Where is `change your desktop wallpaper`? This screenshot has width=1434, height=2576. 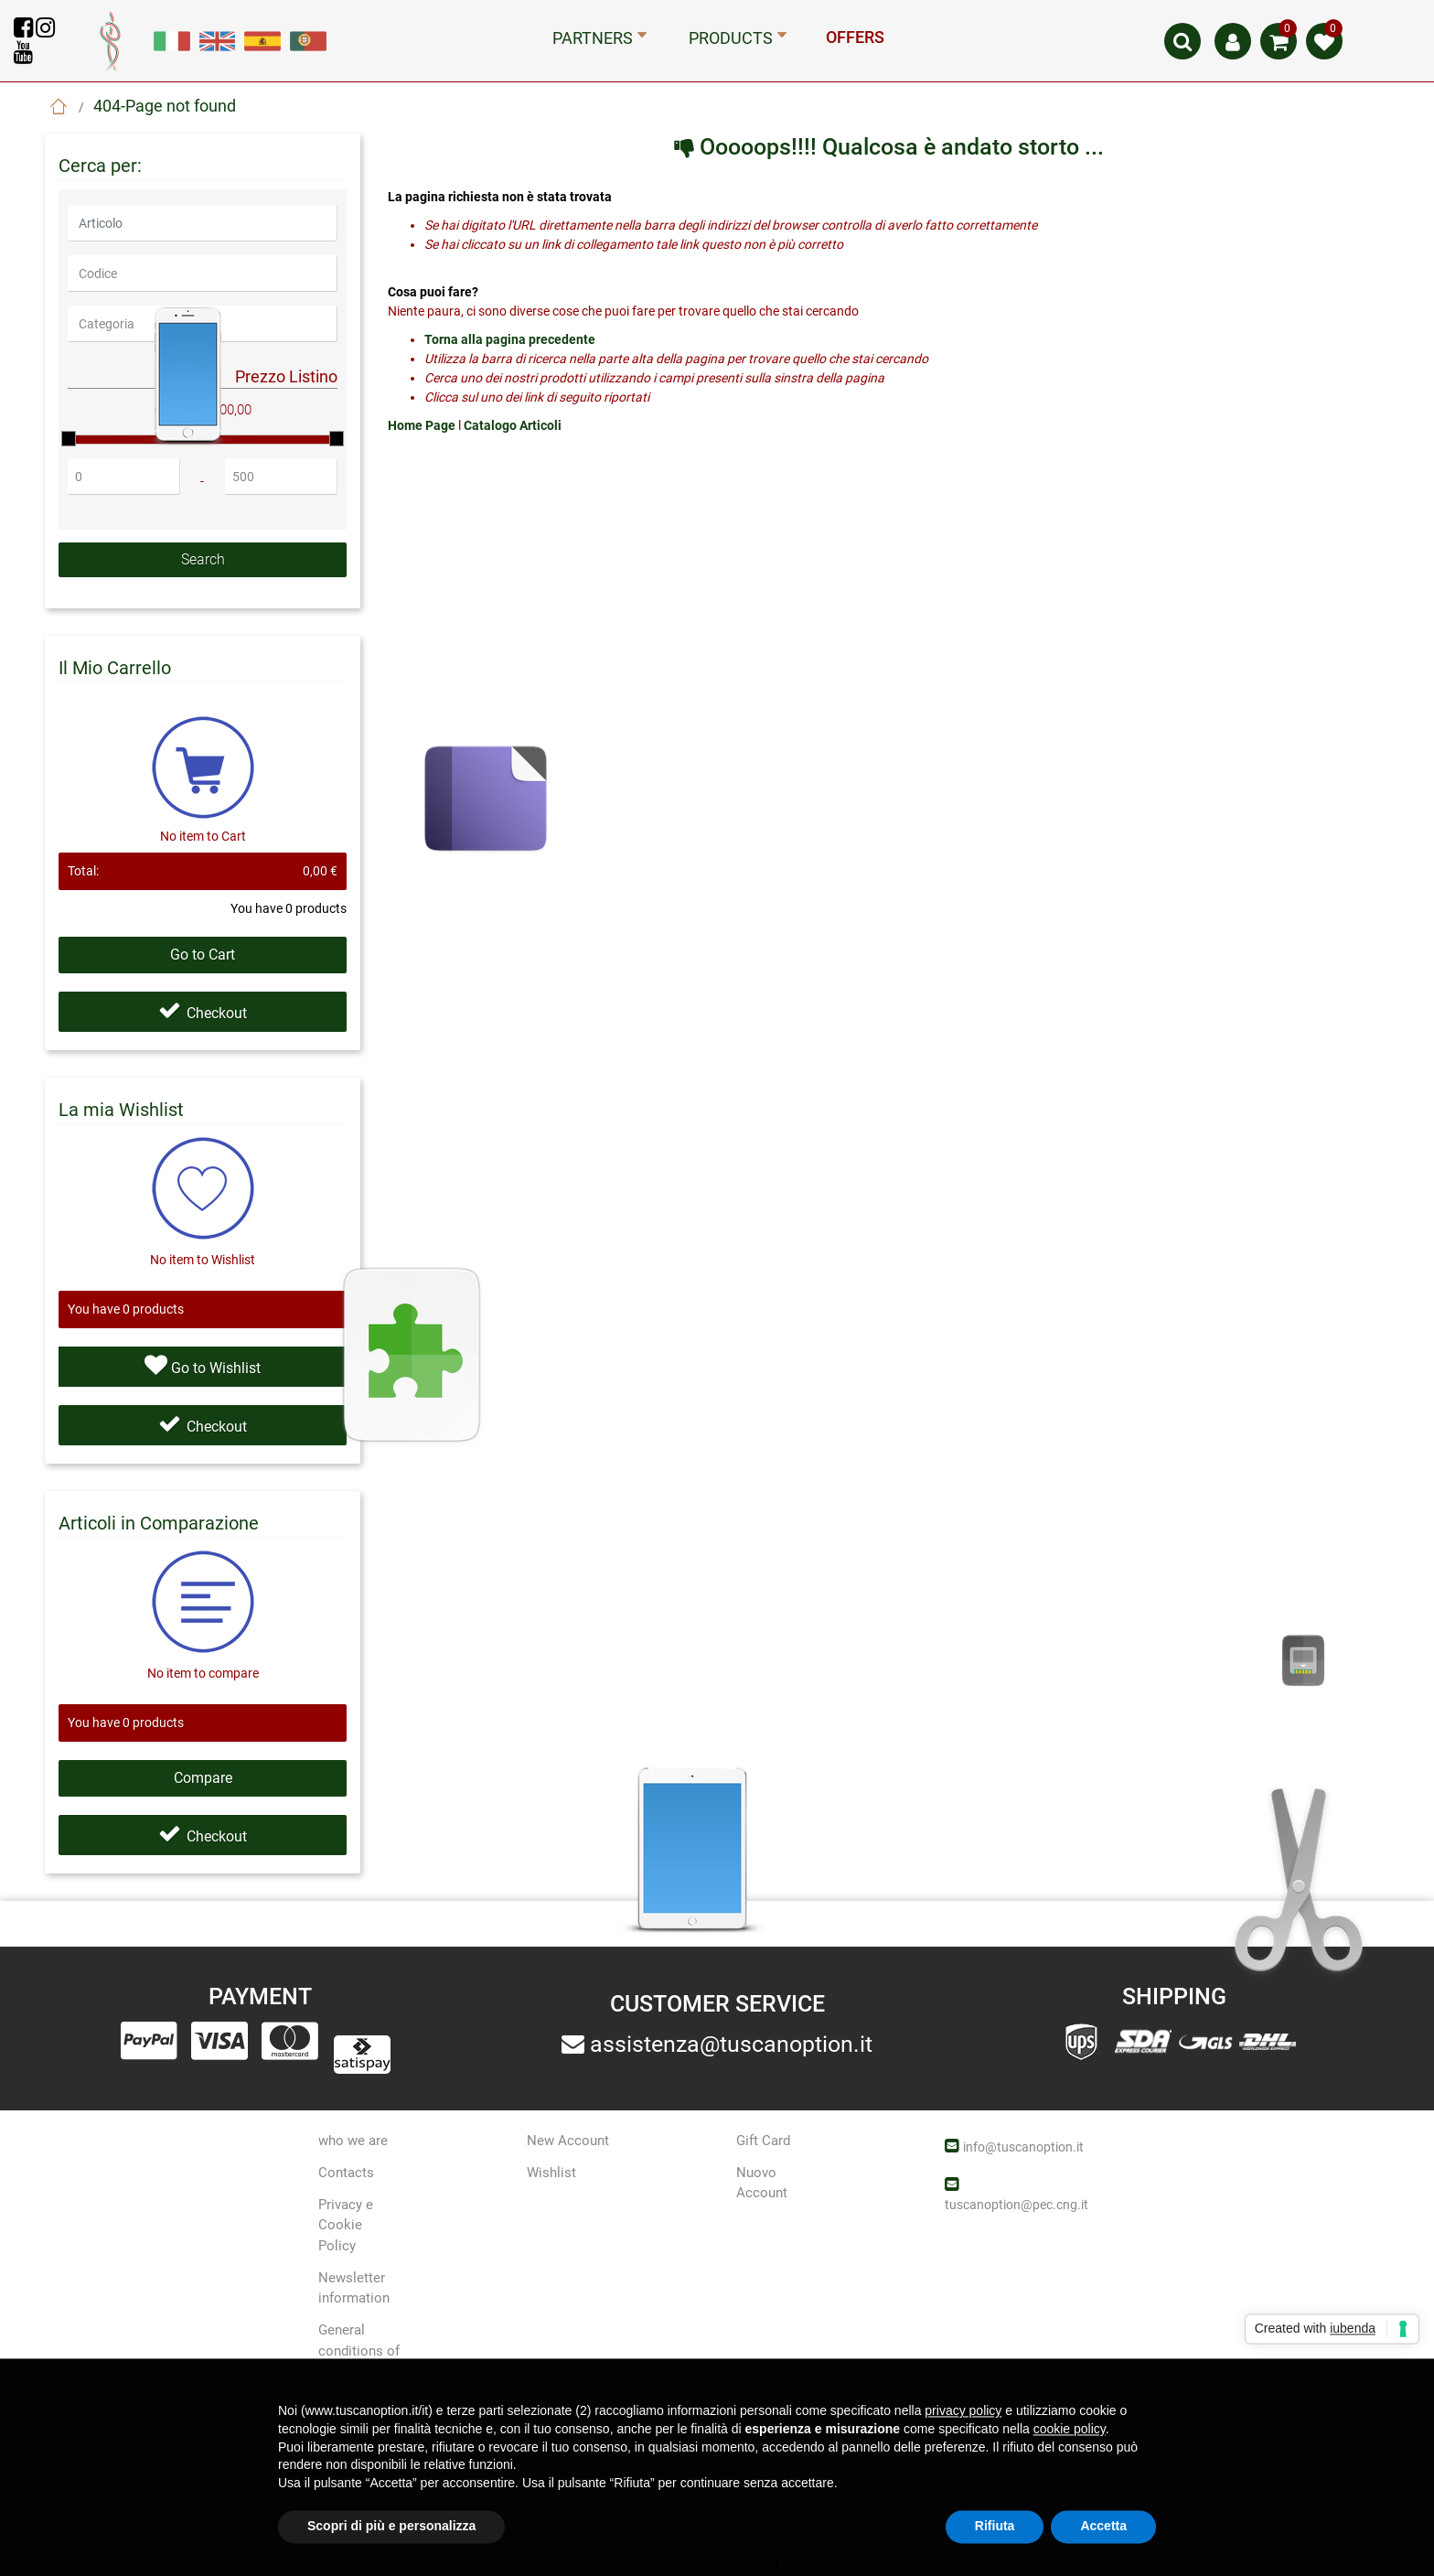 change your desktop wallpaper is located at coordinates (486, 794).